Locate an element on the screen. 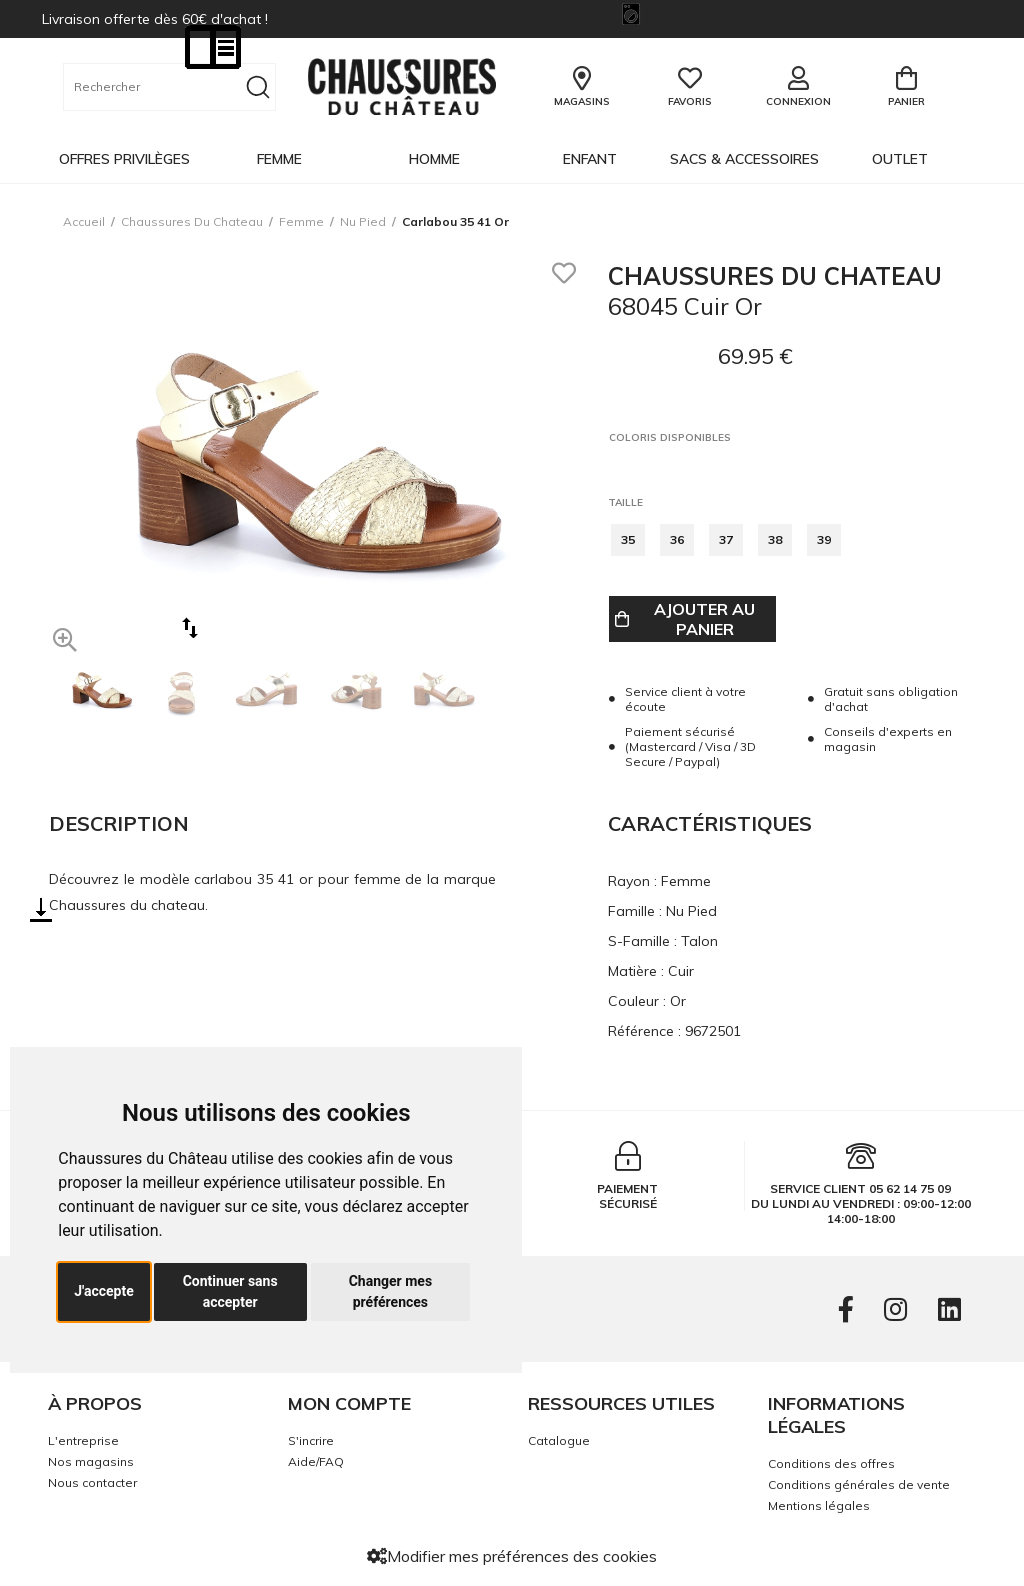 The height and width of the screenshot is (1586, 1024). swap or reorder items vertically is located at coordinates (190, 628).